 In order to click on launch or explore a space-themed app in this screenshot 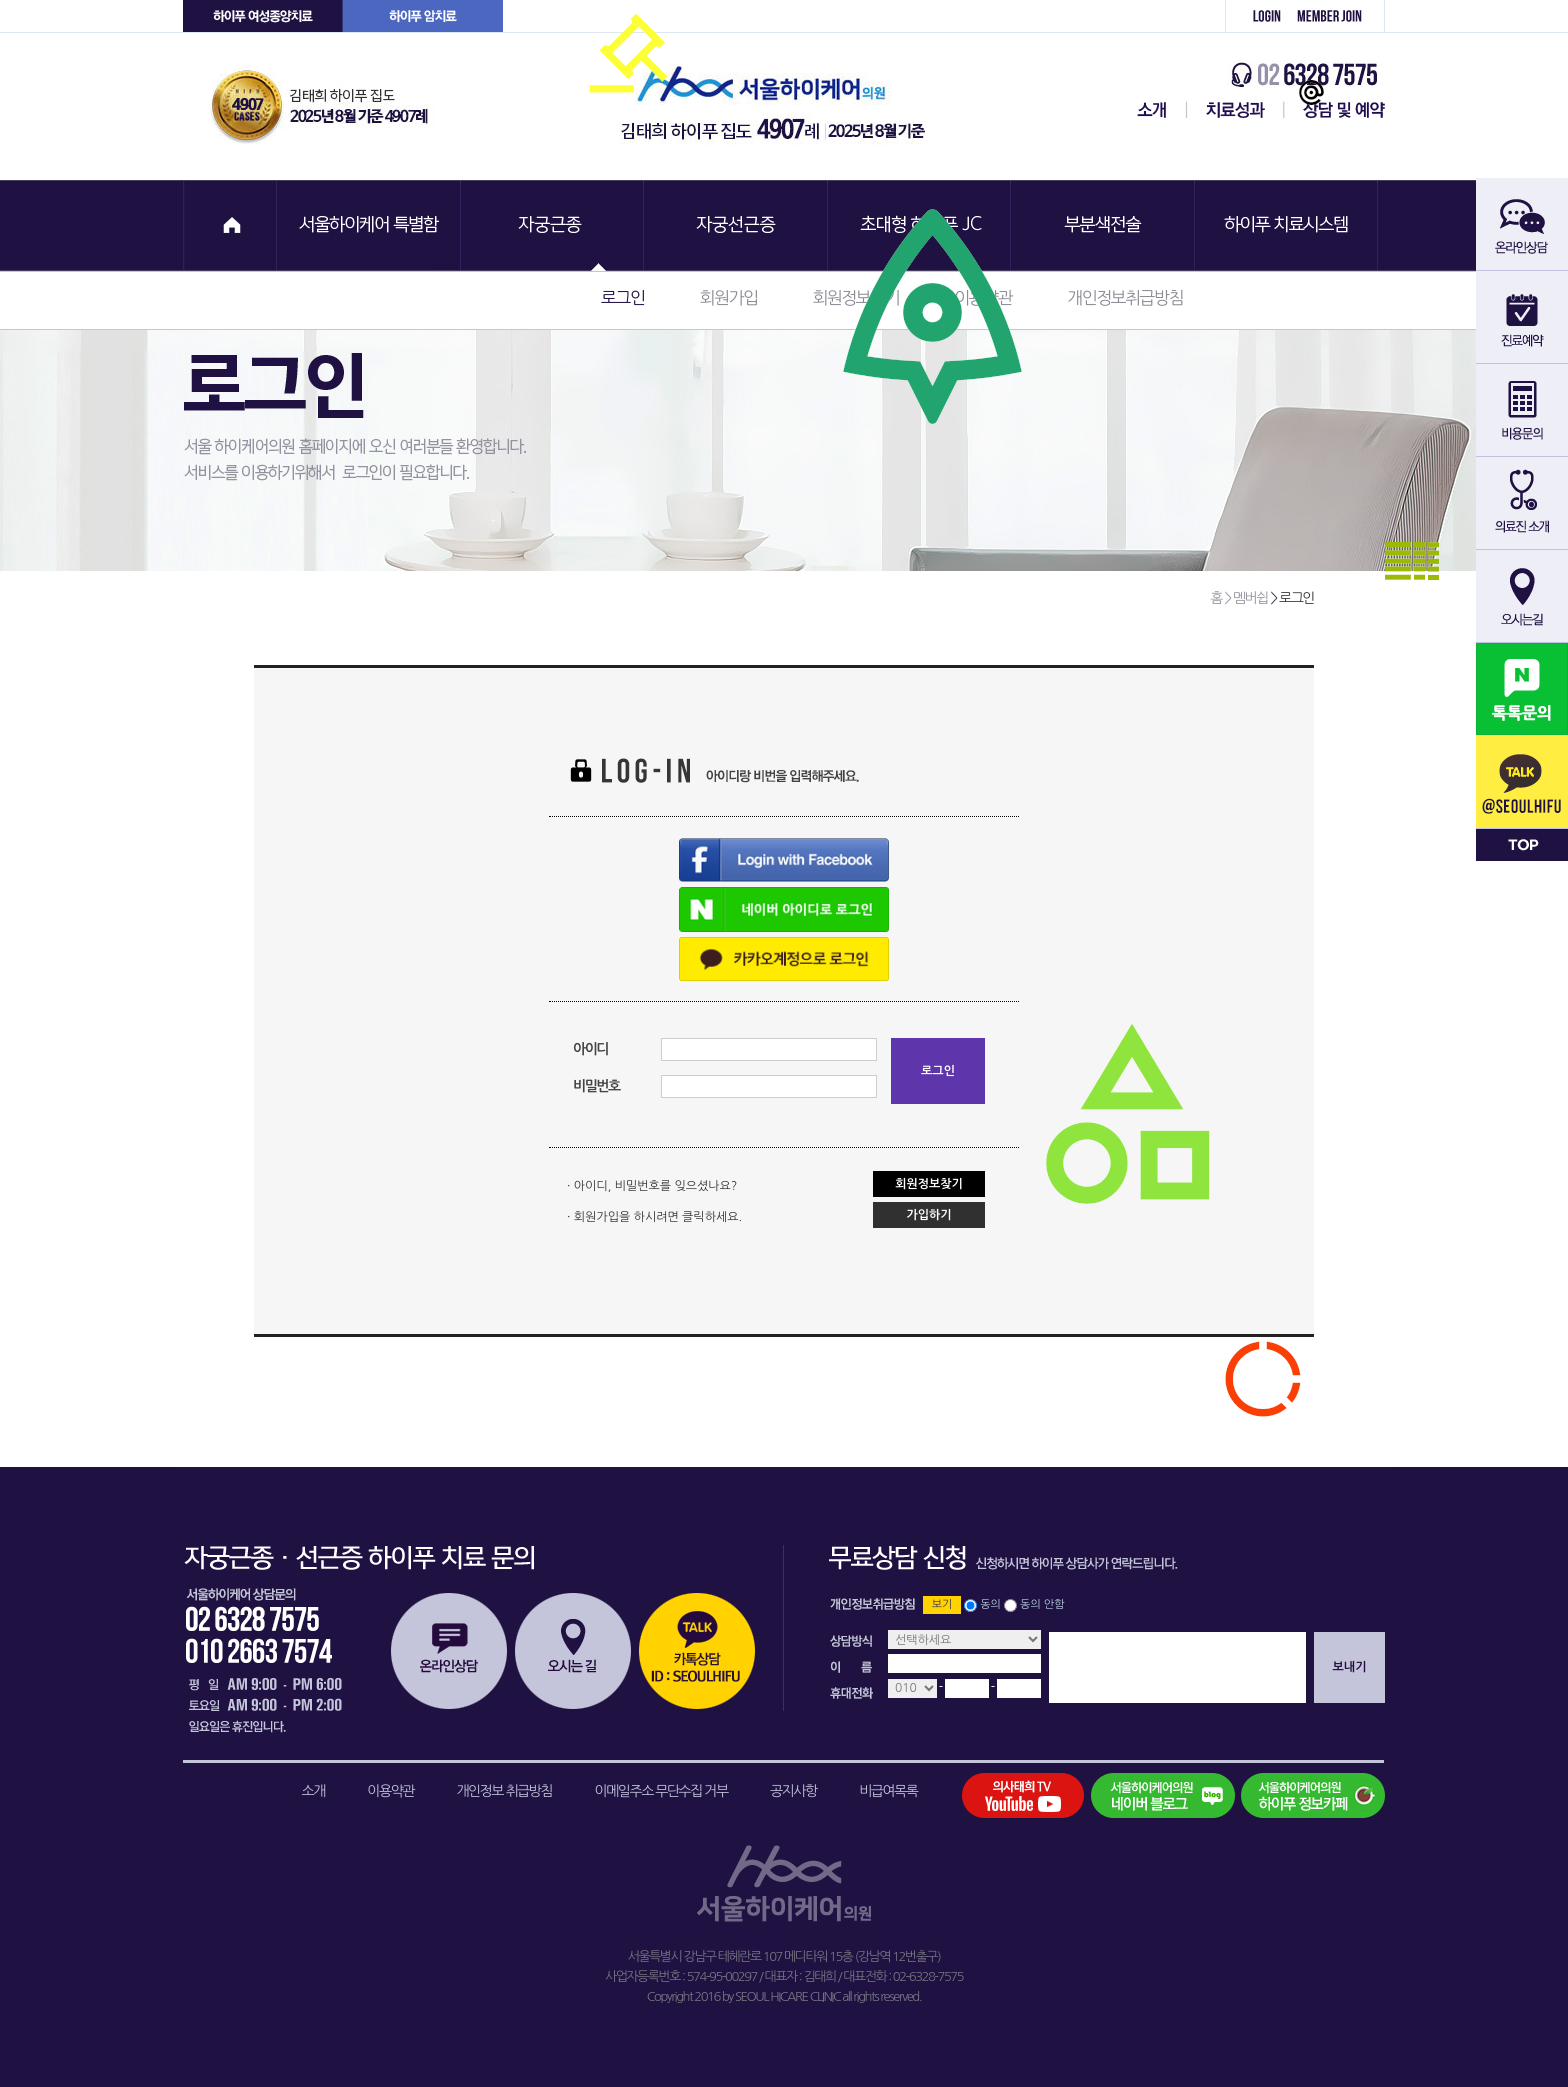, I will do `click(932, 312)`.